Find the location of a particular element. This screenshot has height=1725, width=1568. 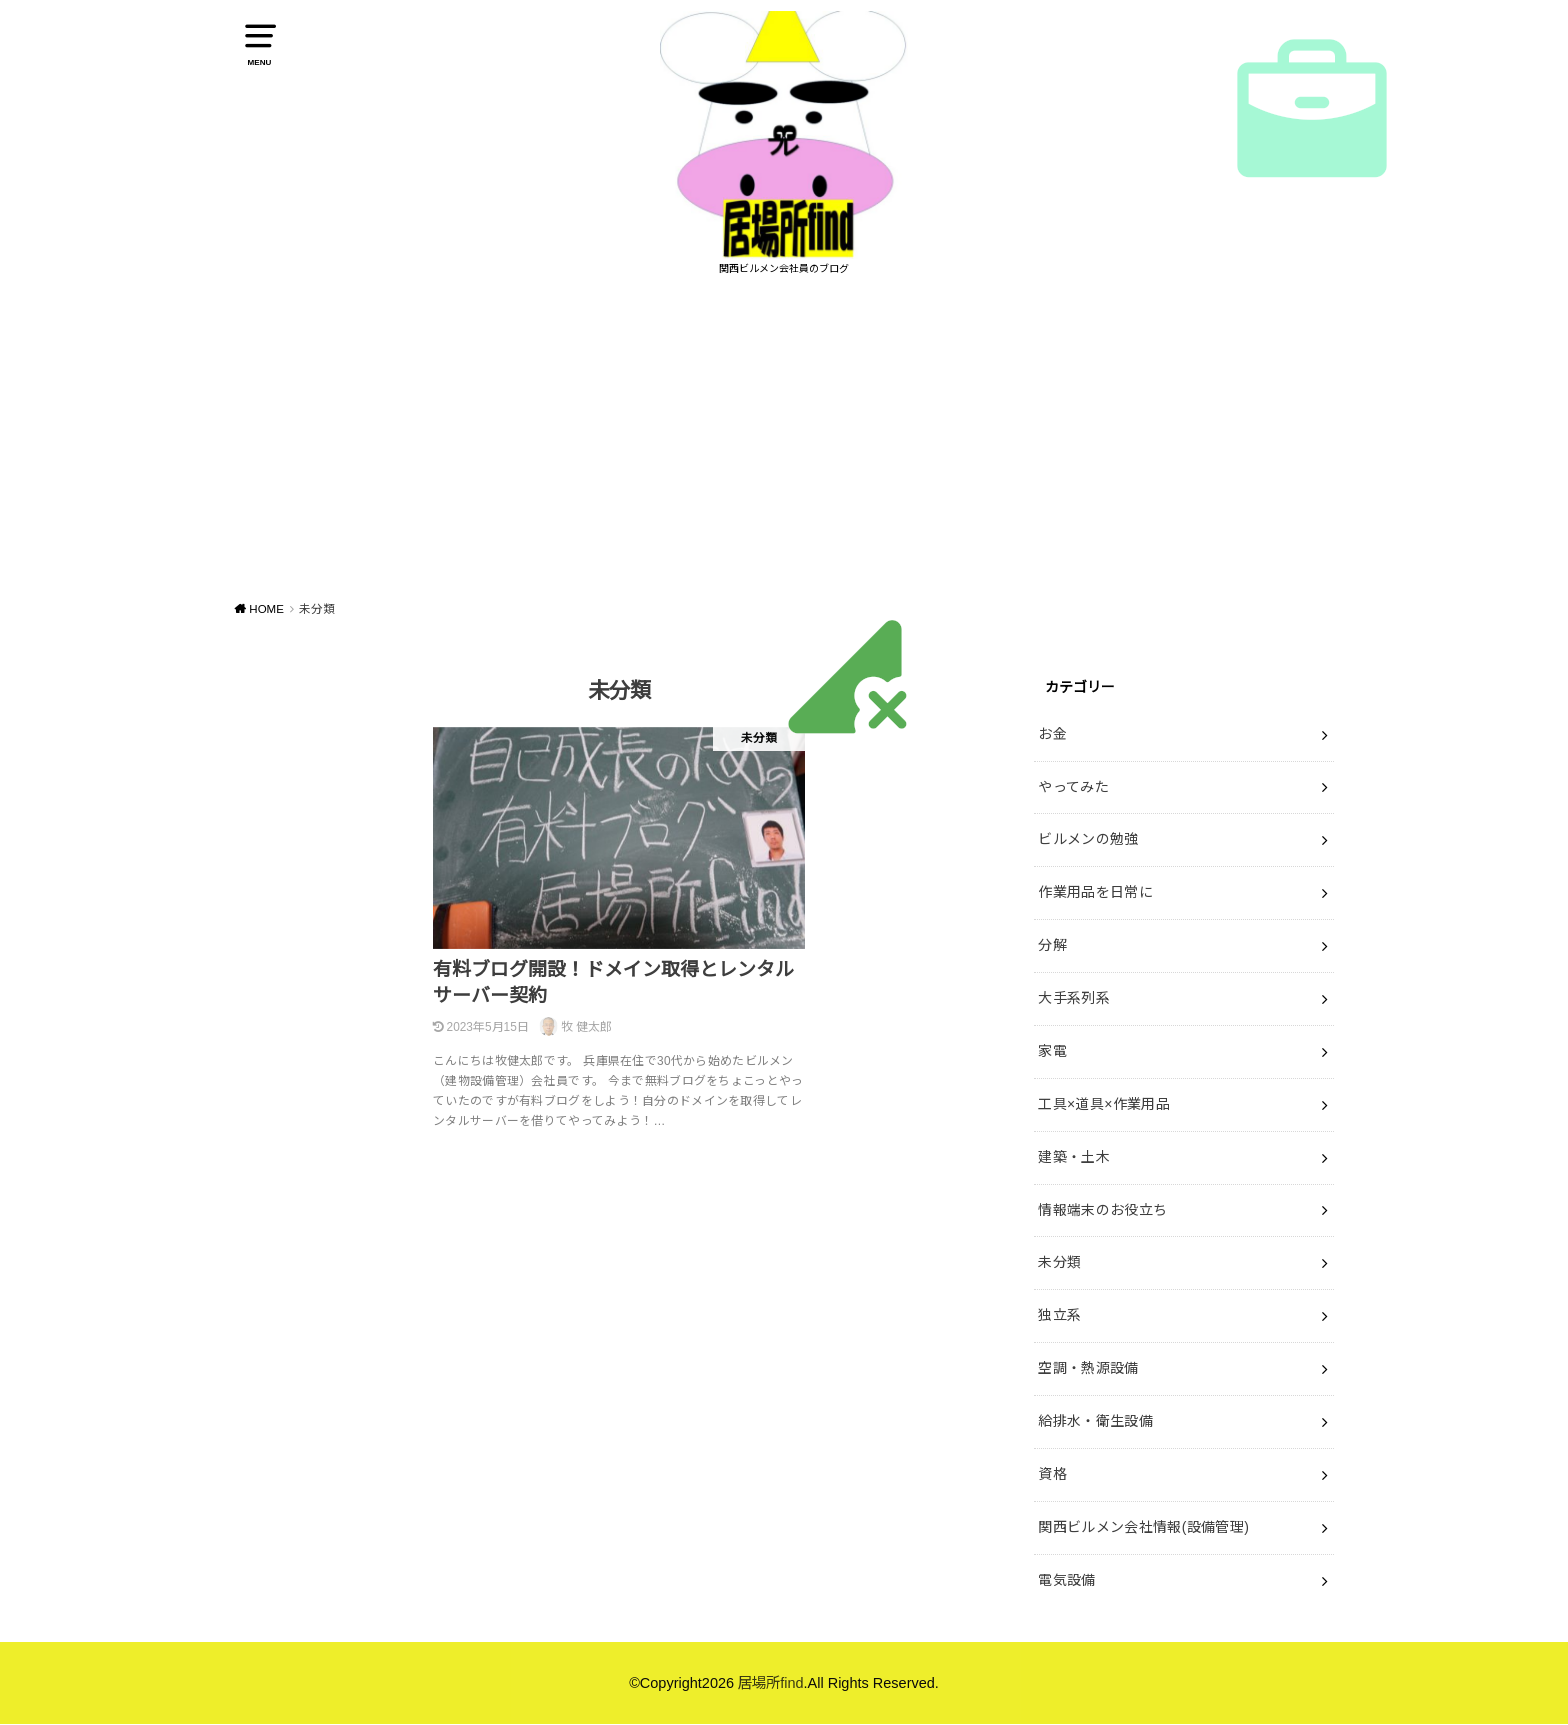

no cellular signal available is located at coordinates (854, 681).